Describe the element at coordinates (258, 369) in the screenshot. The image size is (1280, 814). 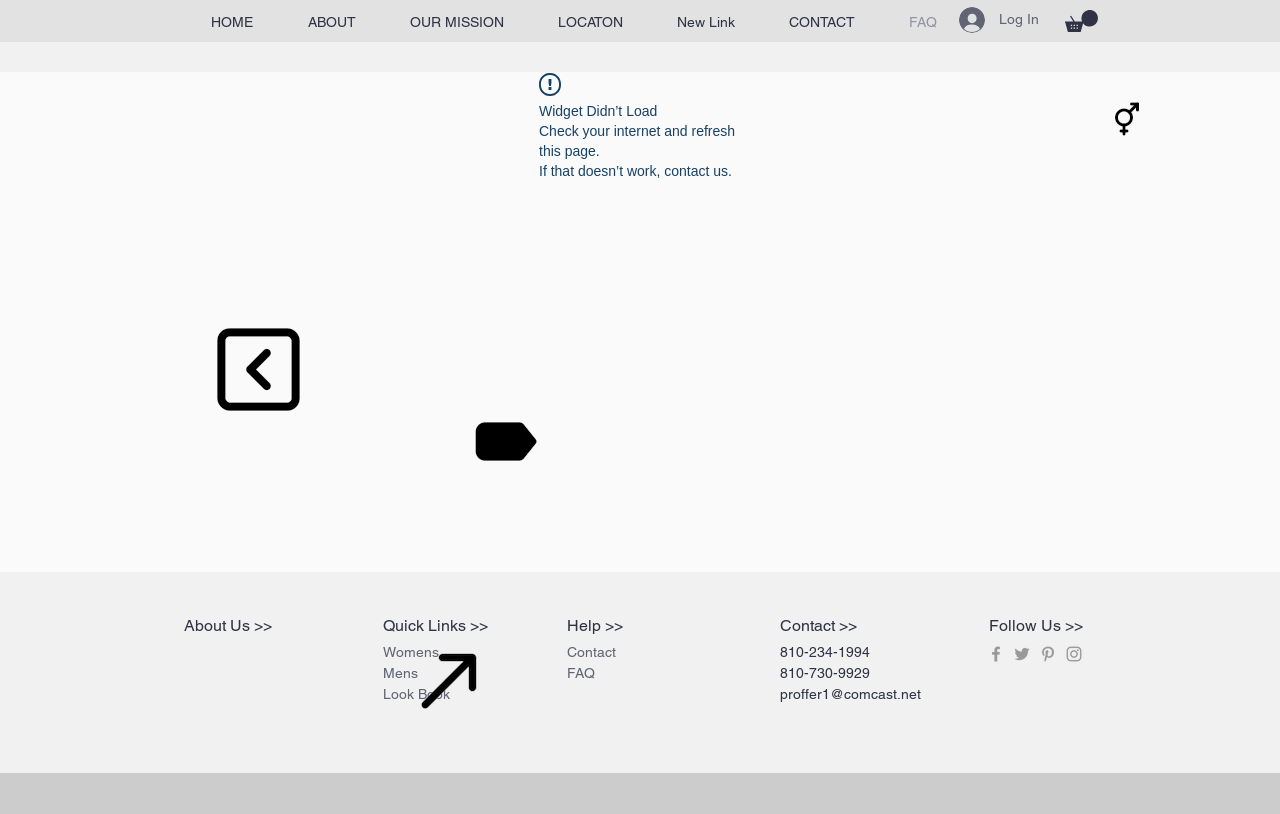
I see `go back to the previous screen` at that location.